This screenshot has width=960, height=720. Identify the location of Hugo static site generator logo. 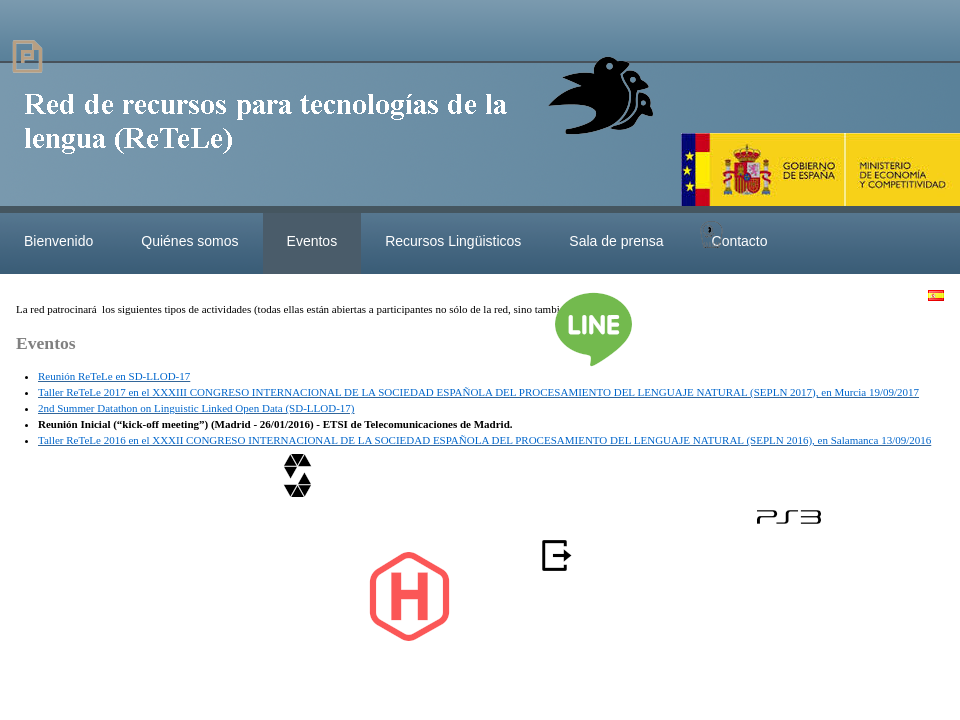
(409, 596).